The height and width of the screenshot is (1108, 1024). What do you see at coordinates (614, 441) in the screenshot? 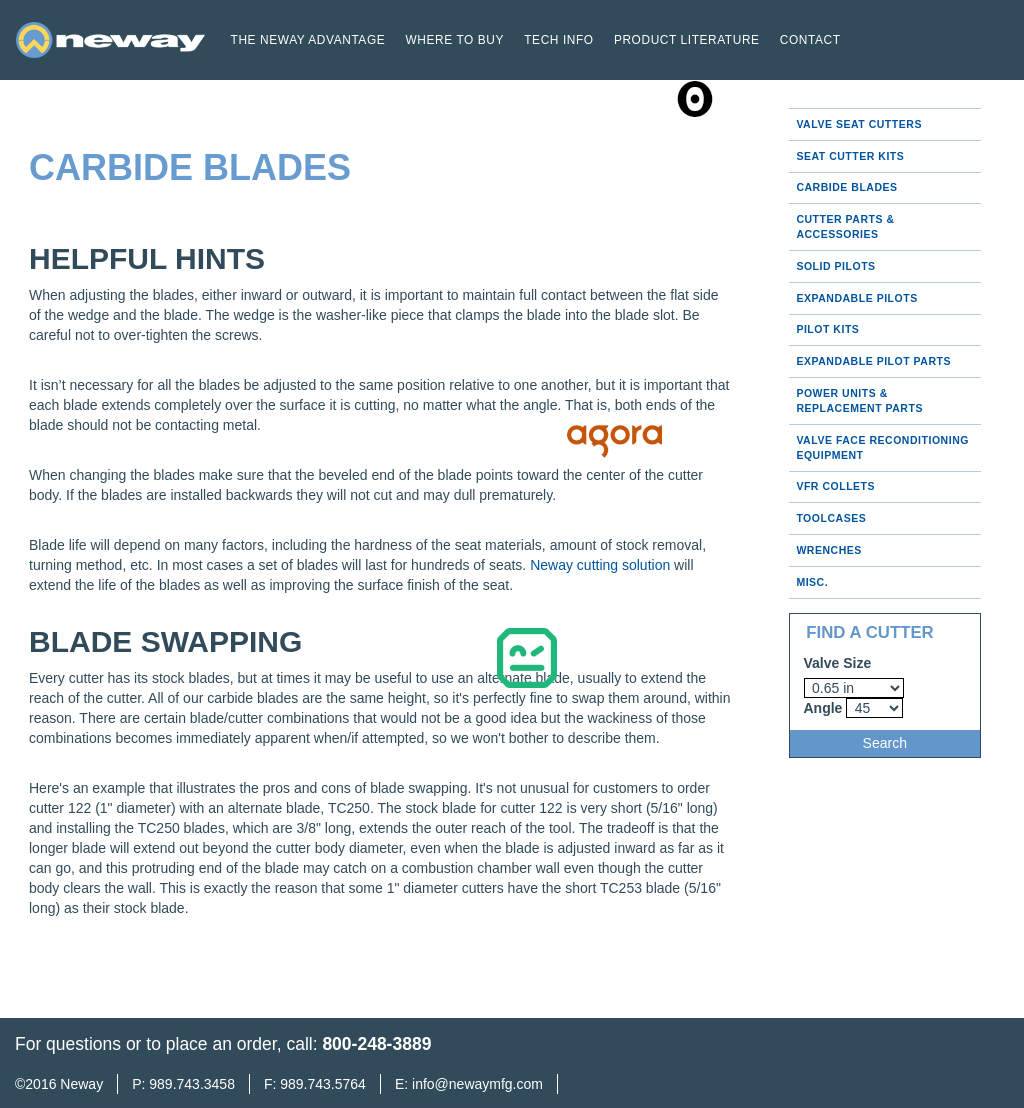
I see `agora brand logo` at bounding box center [614, 441].